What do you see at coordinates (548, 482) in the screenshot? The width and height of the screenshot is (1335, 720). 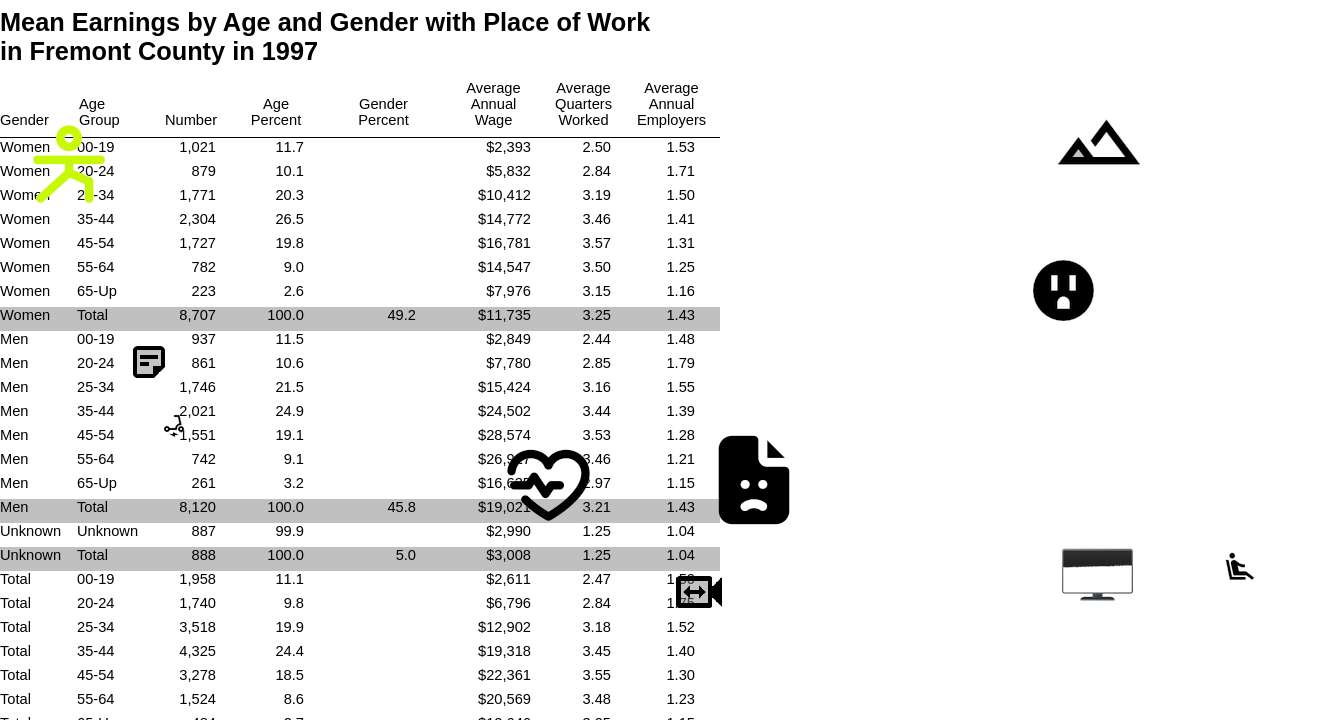 I see `view health or fitness data` at bounding box center [548, 482].